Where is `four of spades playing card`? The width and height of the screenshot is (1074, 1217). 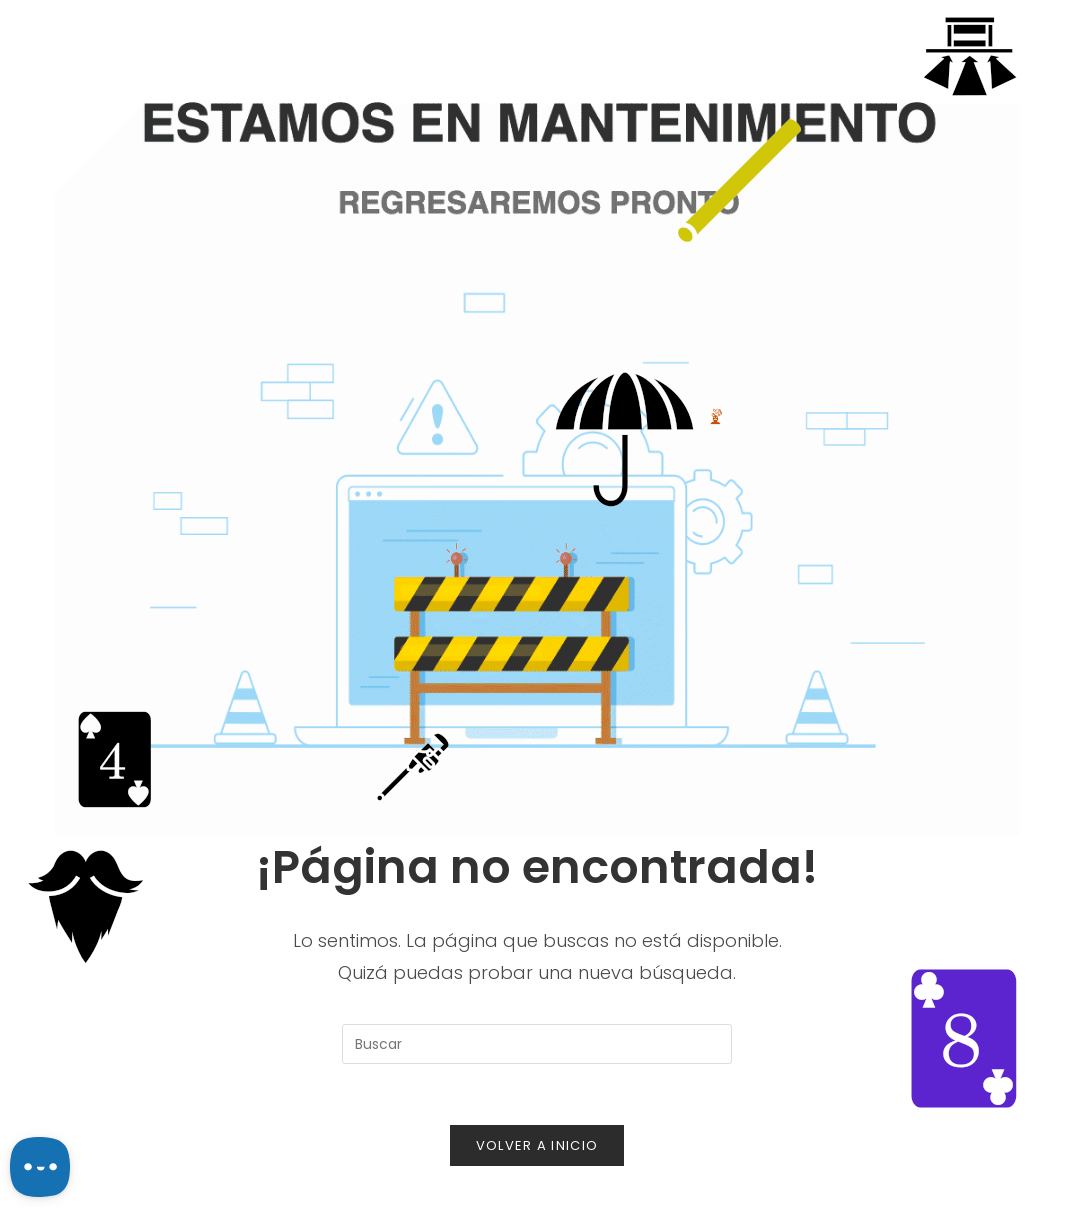 four of spades playing card is located at coordinates (114, 759).